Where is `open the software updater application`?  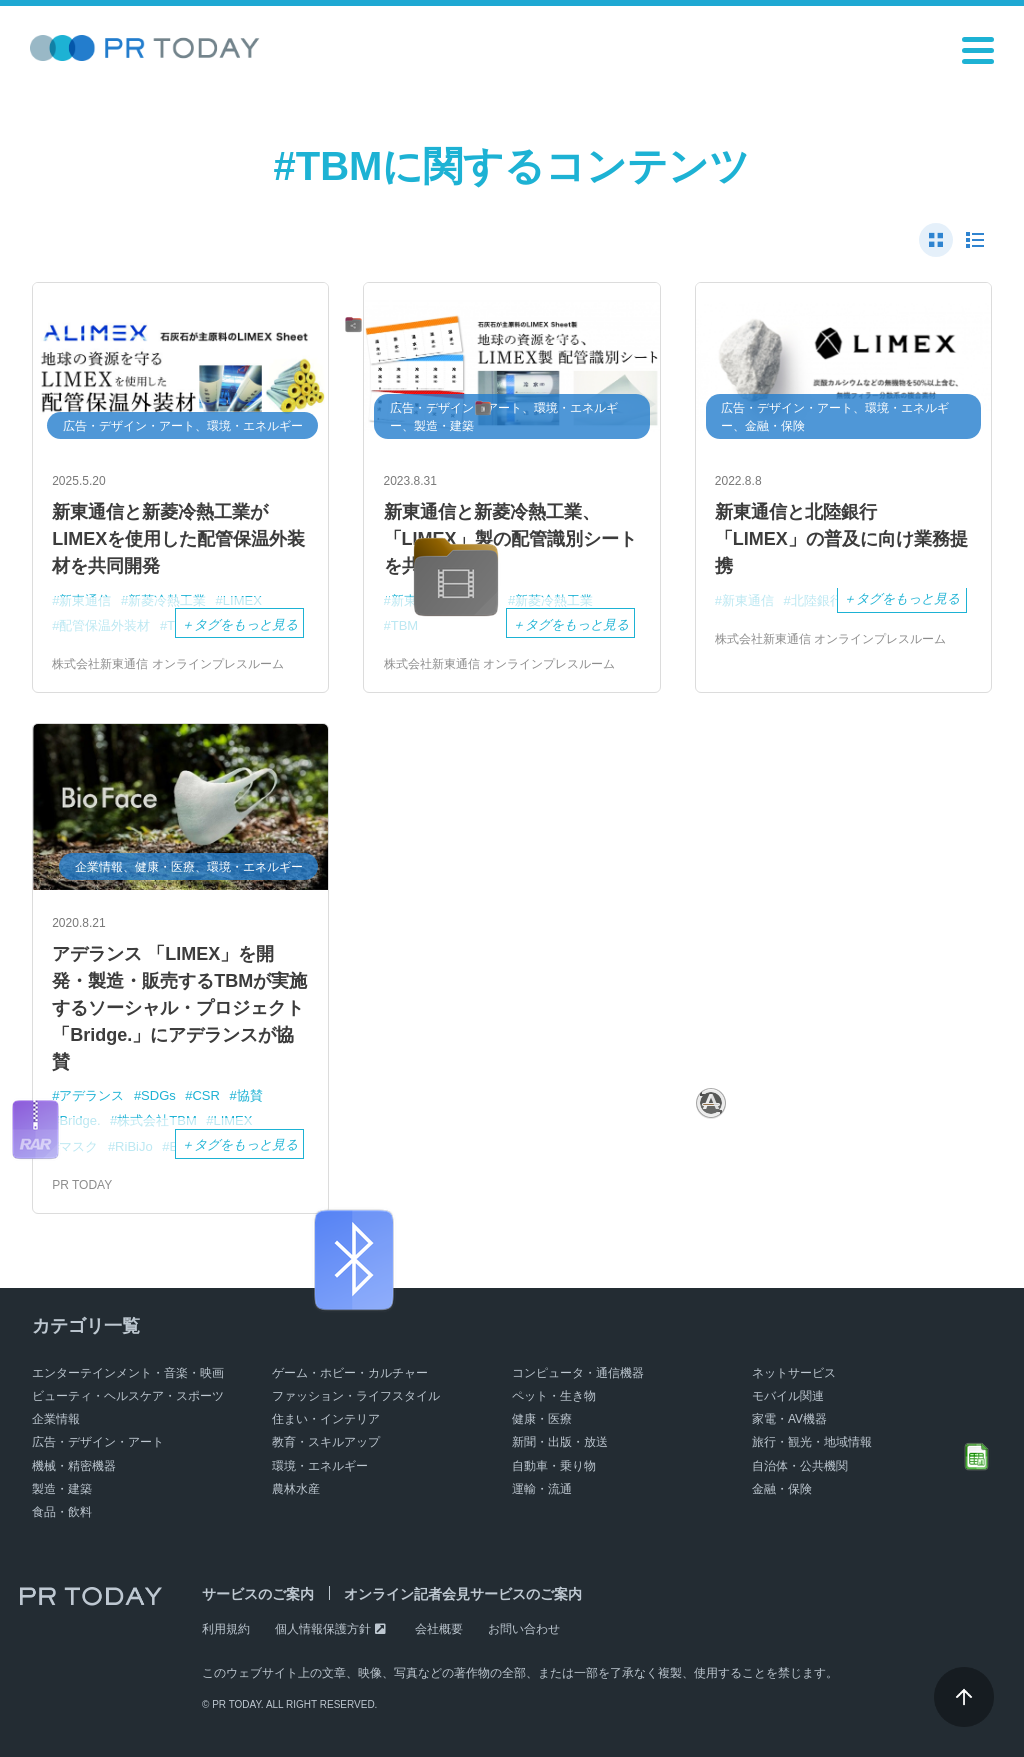 open the software updater application is located at coordinates (711, 1103).